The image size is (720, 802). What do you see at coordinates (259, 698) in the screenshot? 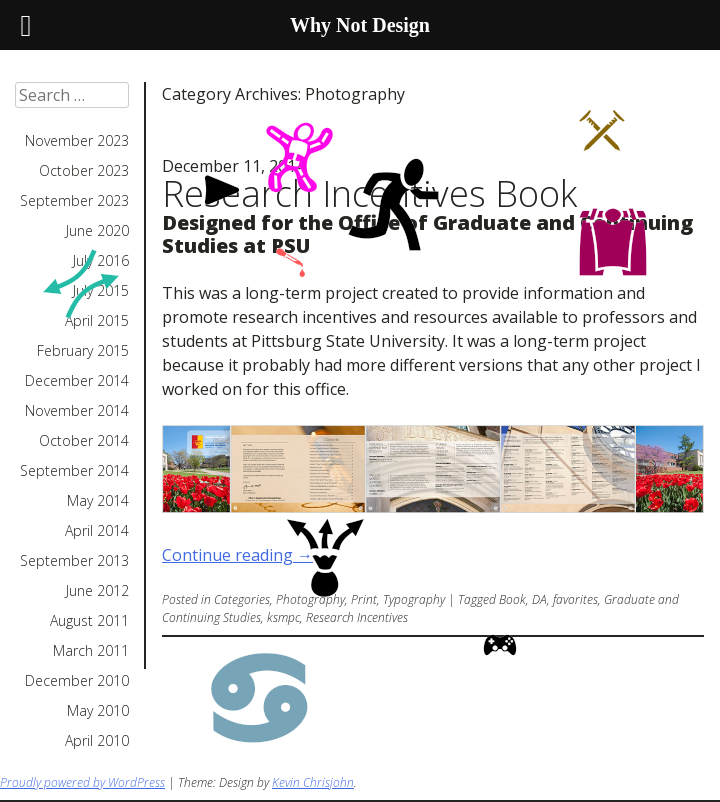
I see `view cancer zodiac sign information` at bounding box center [259, 698].